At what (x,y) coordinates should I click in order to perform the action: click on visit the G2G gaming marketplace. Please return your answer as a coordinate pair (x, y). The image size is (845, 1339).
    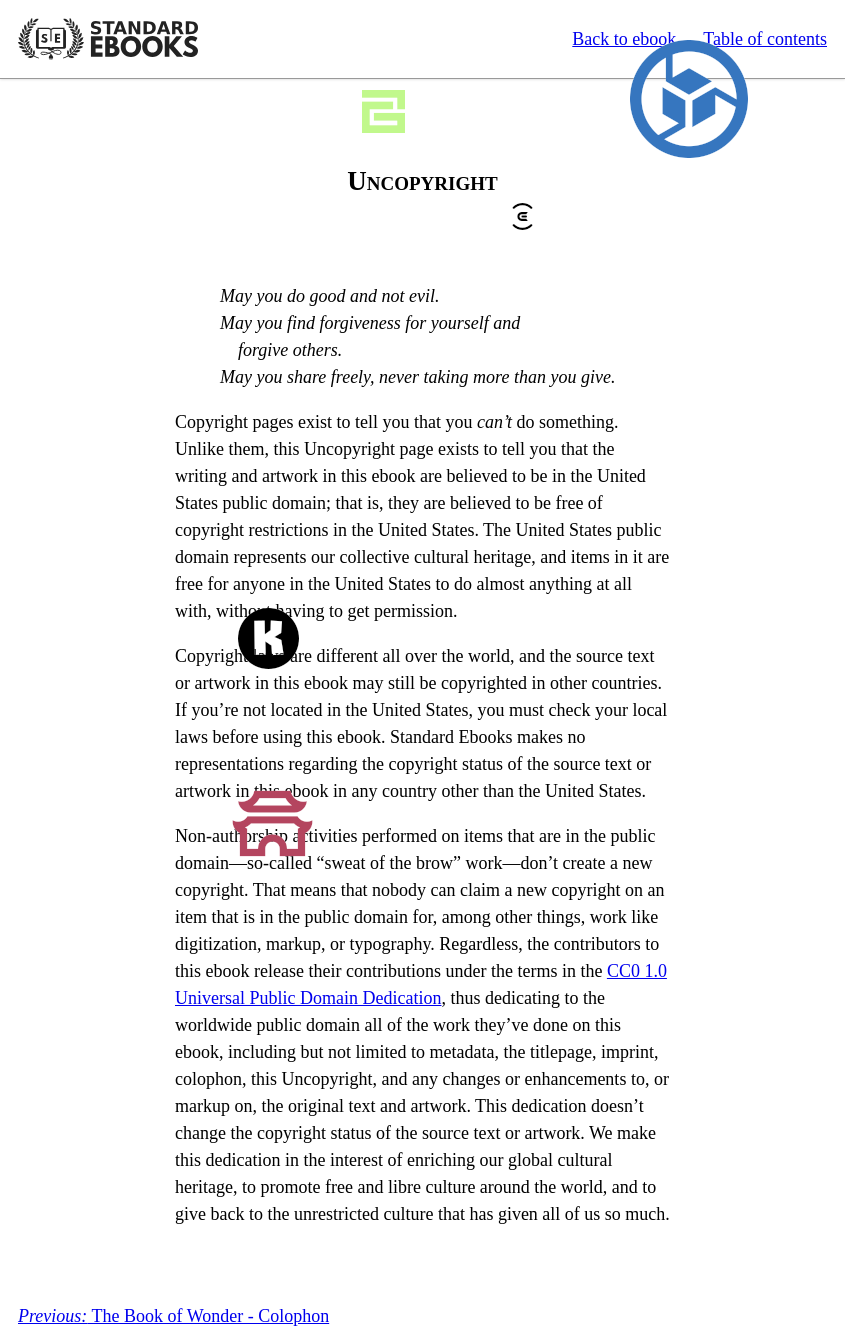
    Looking at the image, I should click on (383, 111).